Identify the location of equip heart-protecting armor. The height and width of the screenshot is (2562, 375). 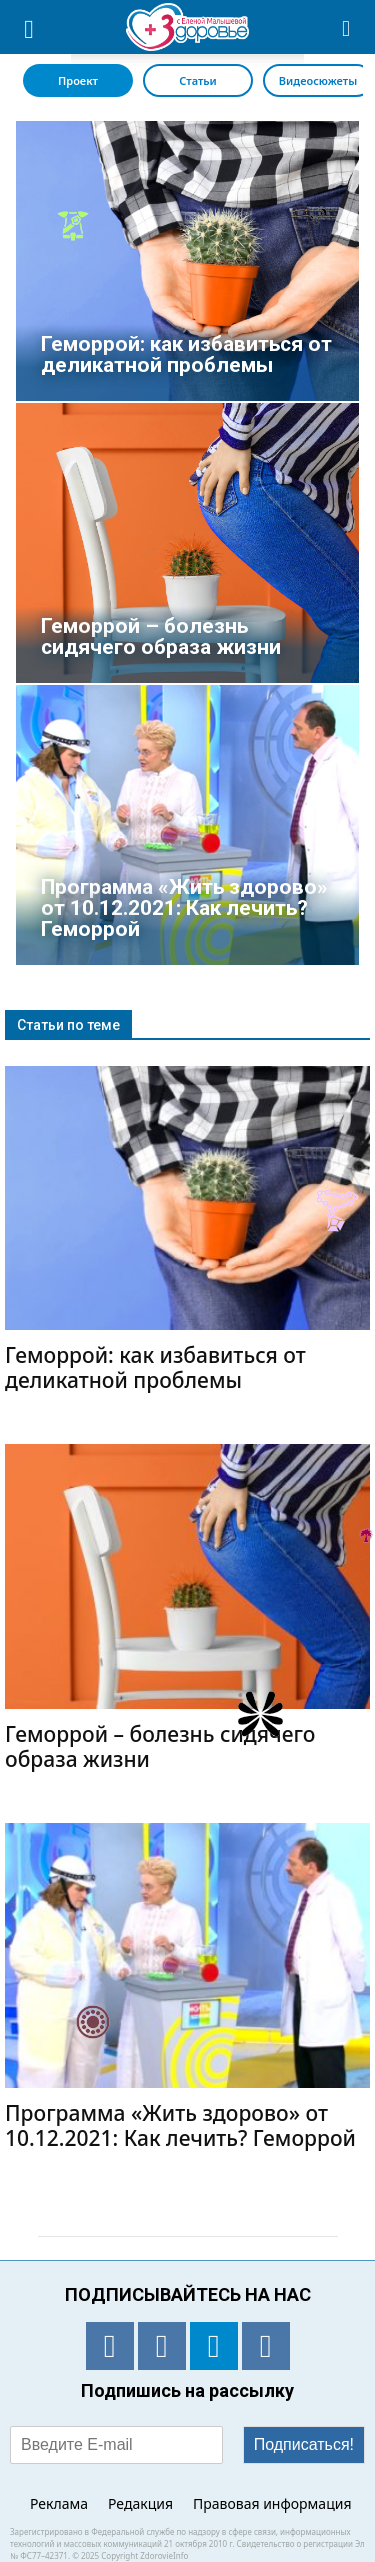
(73, 226).